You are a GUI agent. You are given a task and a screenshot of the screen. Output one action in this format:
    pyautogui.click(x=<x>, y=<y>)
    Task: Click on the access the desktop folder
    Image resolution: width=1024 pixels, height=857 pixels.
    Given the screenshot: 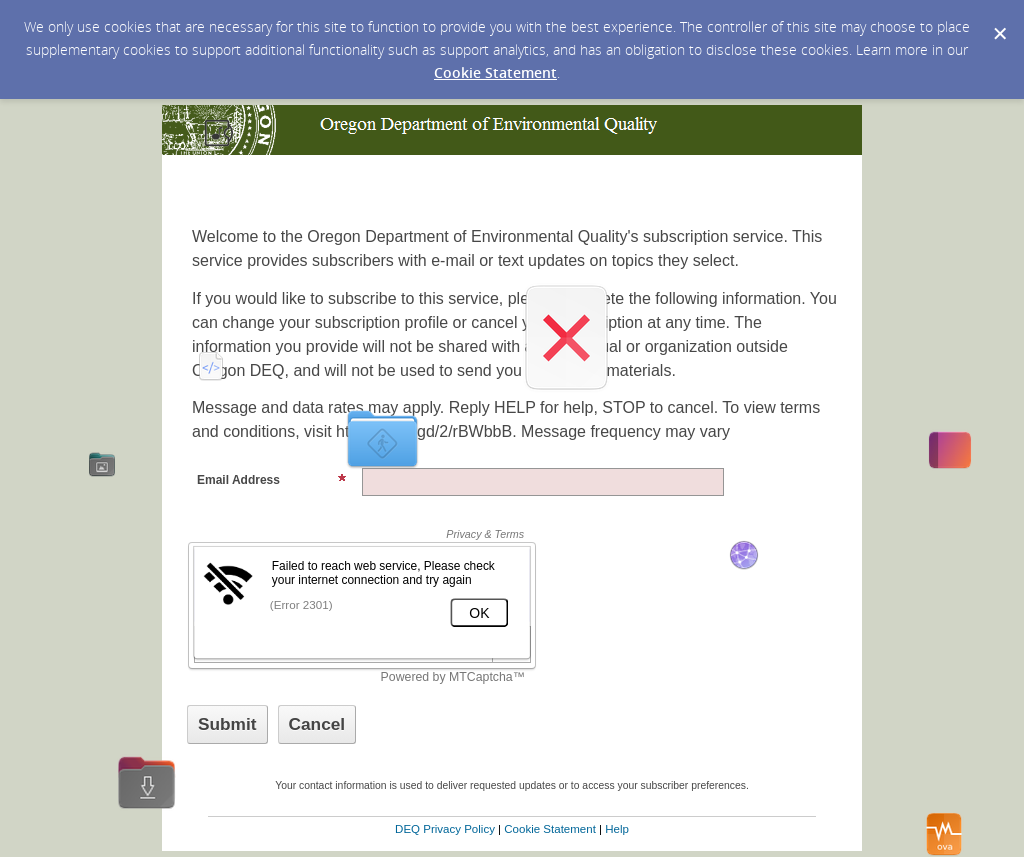 What is the action you would take?
    pyautogui.click(x=950, y=449)
    